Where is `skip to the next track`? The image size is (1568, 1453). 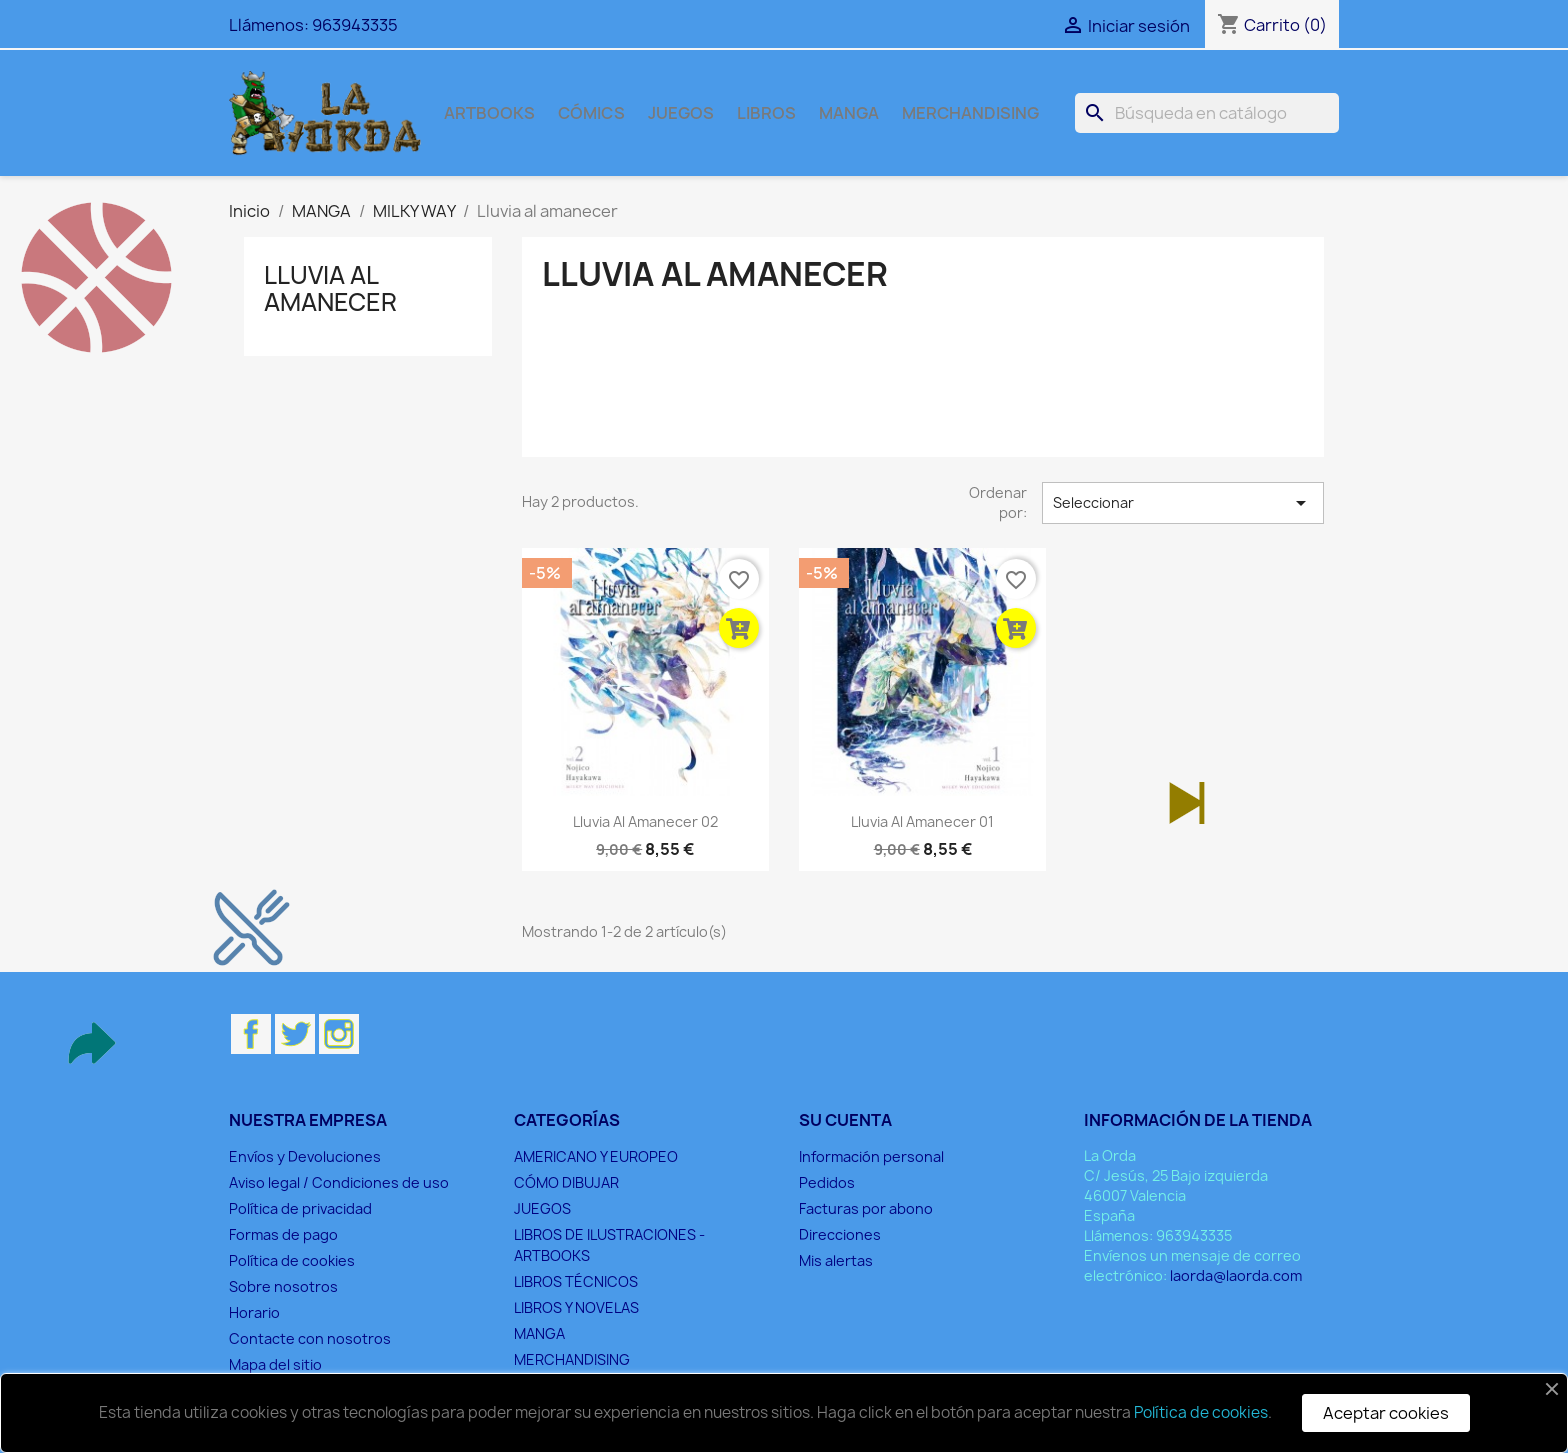 skip to the next track is located at coordinates (1187, 803).